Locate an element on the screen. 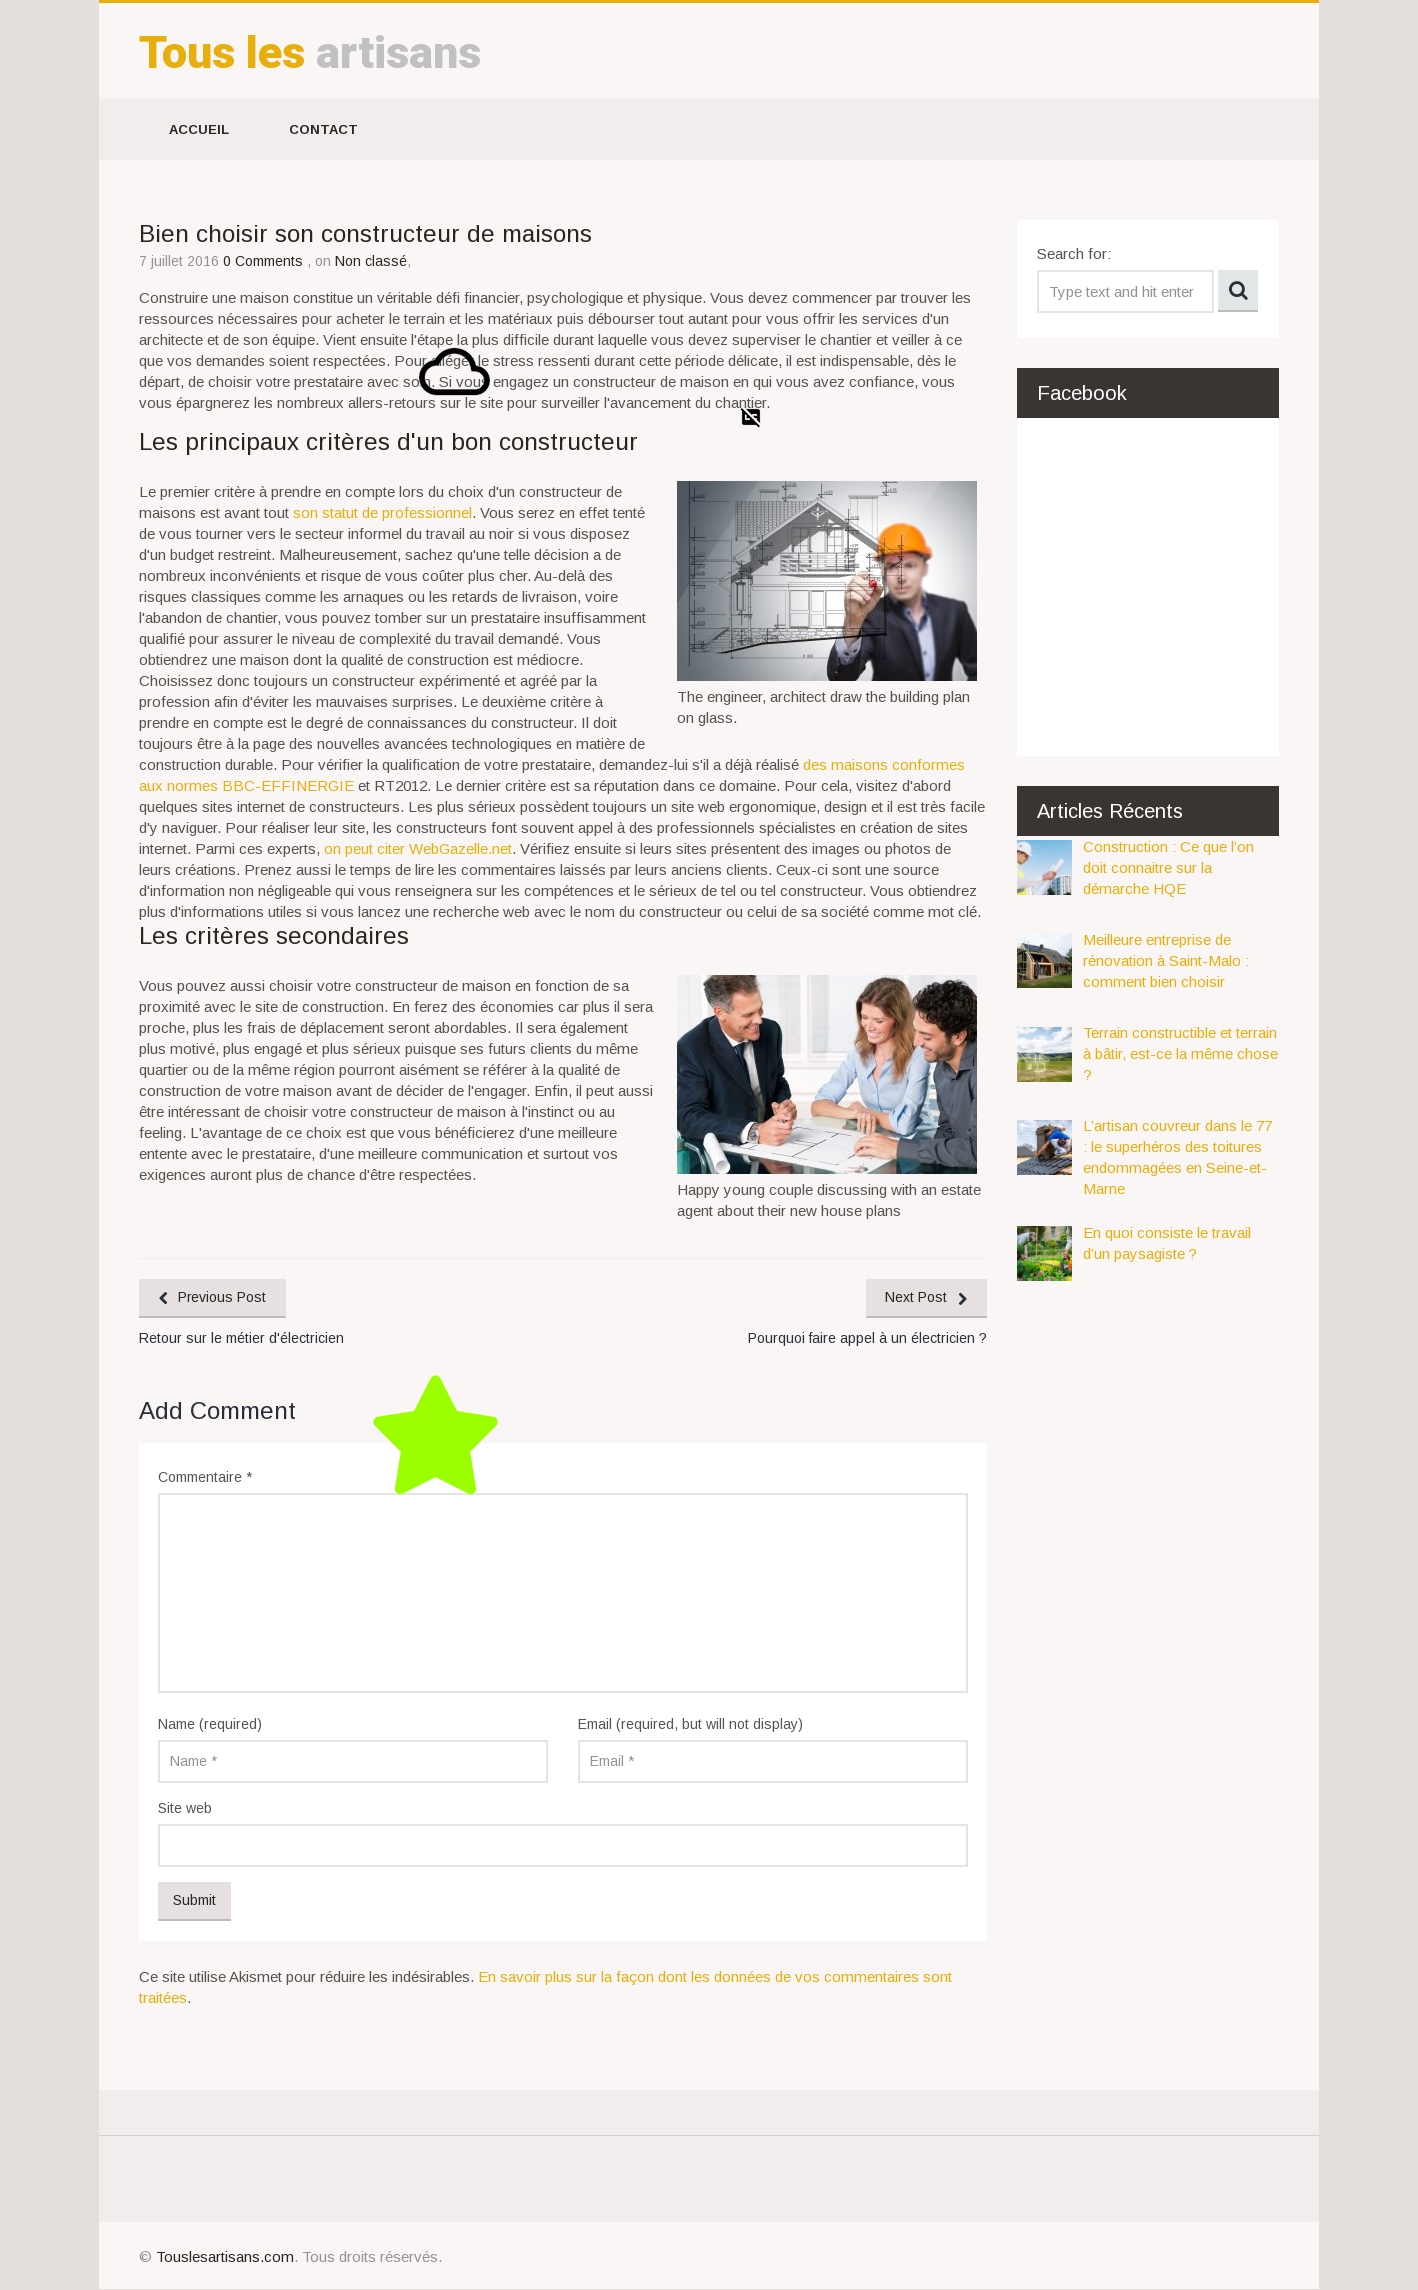 The image size is (1418, 2290). mark item as favorite is located at coordinates (435, 1440).